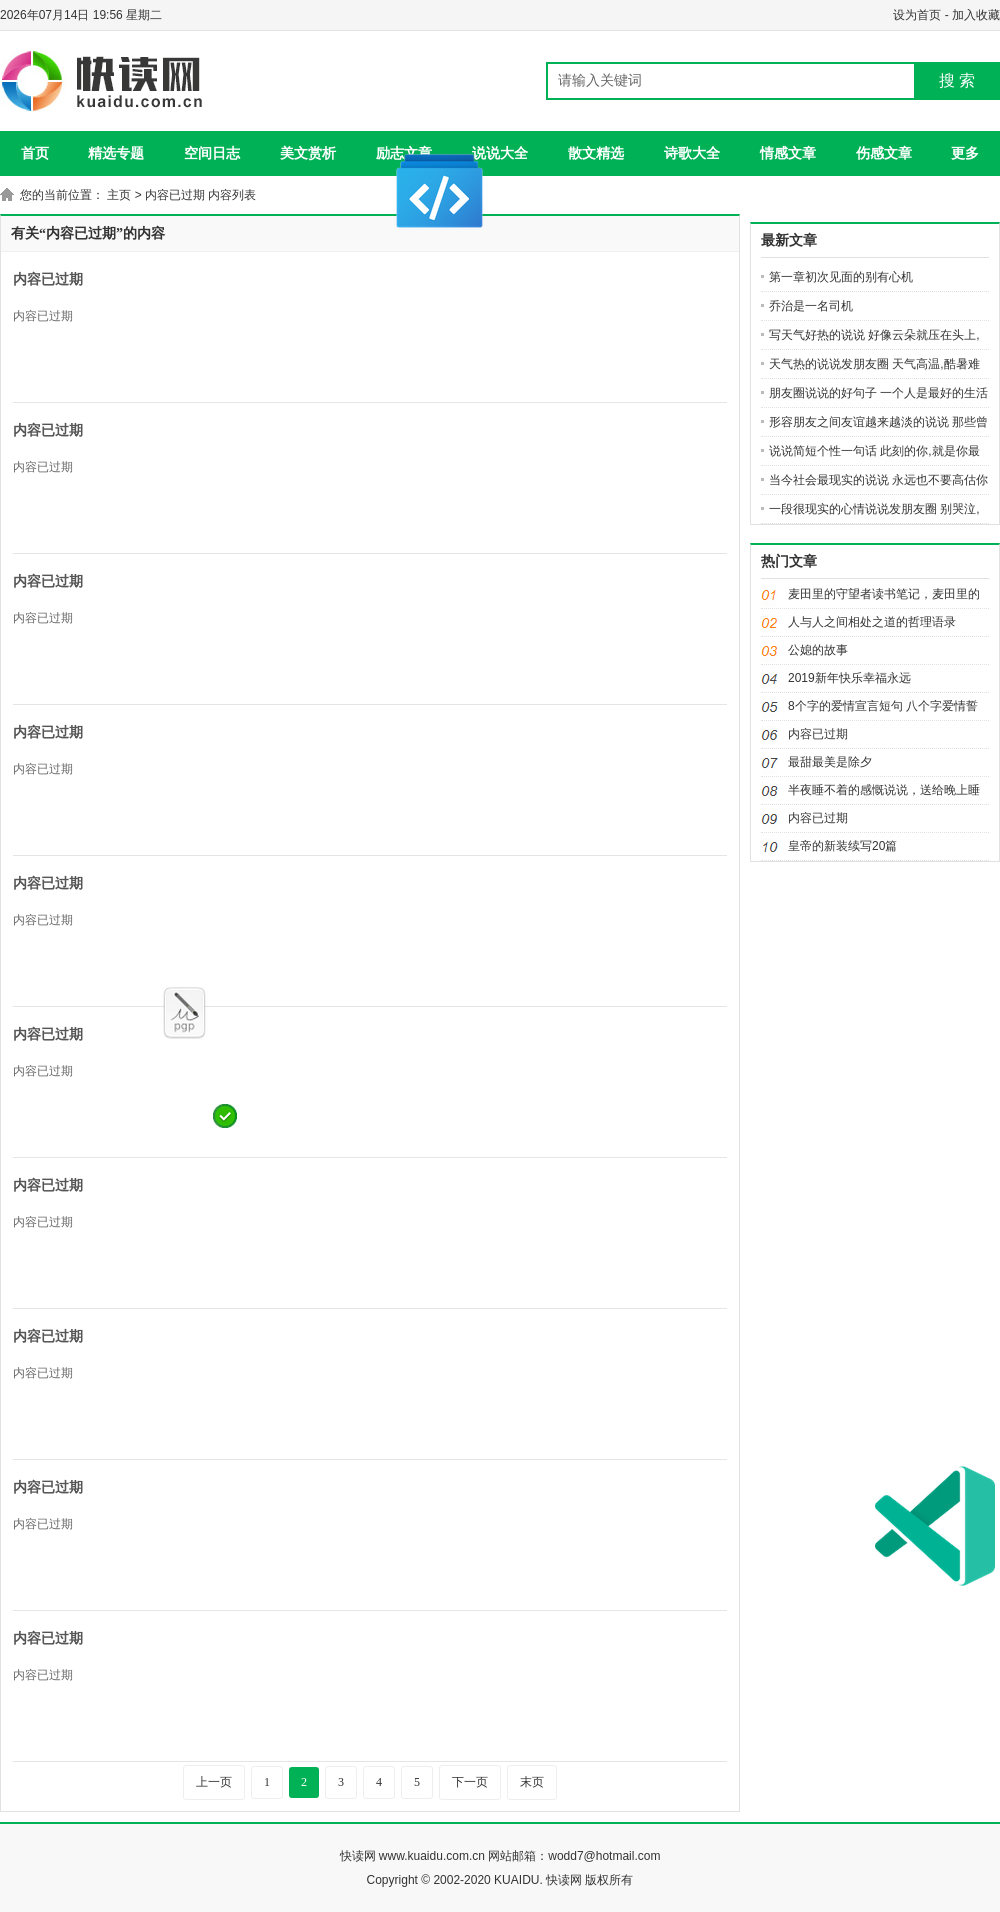 This screenshot has height=1912, width=1000. What do you see at coordinates (439, 192) in the screenshot?
I see `open xaml application` at bounding box center [439, 192].